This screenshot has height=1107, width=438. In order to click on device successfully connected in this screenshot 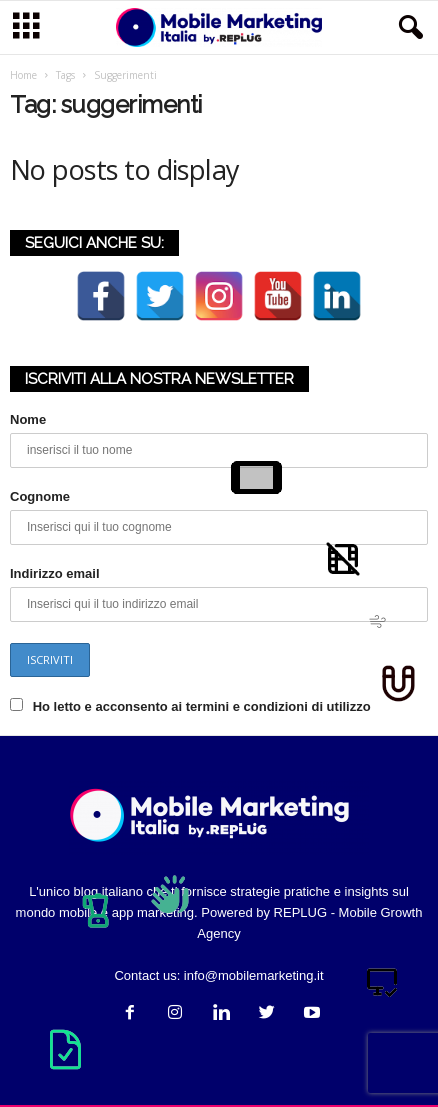, I will do `click(382, 982)`.